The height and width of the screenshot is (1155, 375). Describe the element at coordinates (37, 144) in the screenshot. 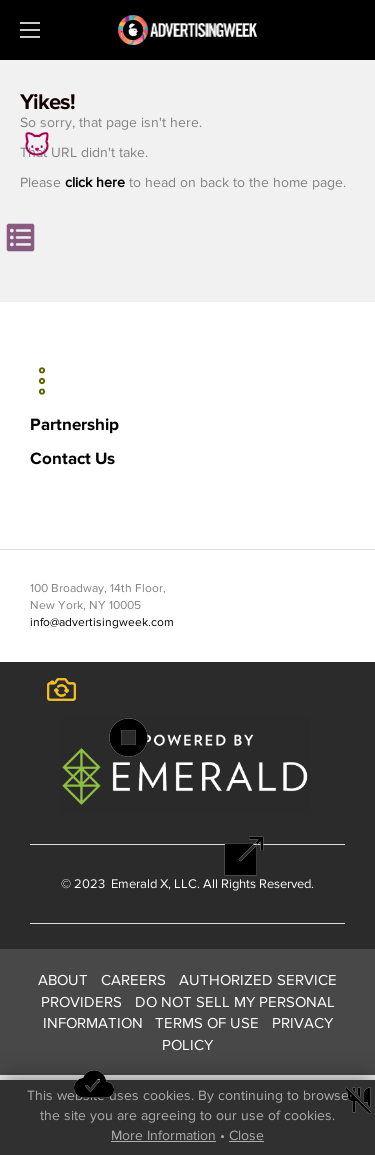

I see `access pet-related features or settings` at that location.